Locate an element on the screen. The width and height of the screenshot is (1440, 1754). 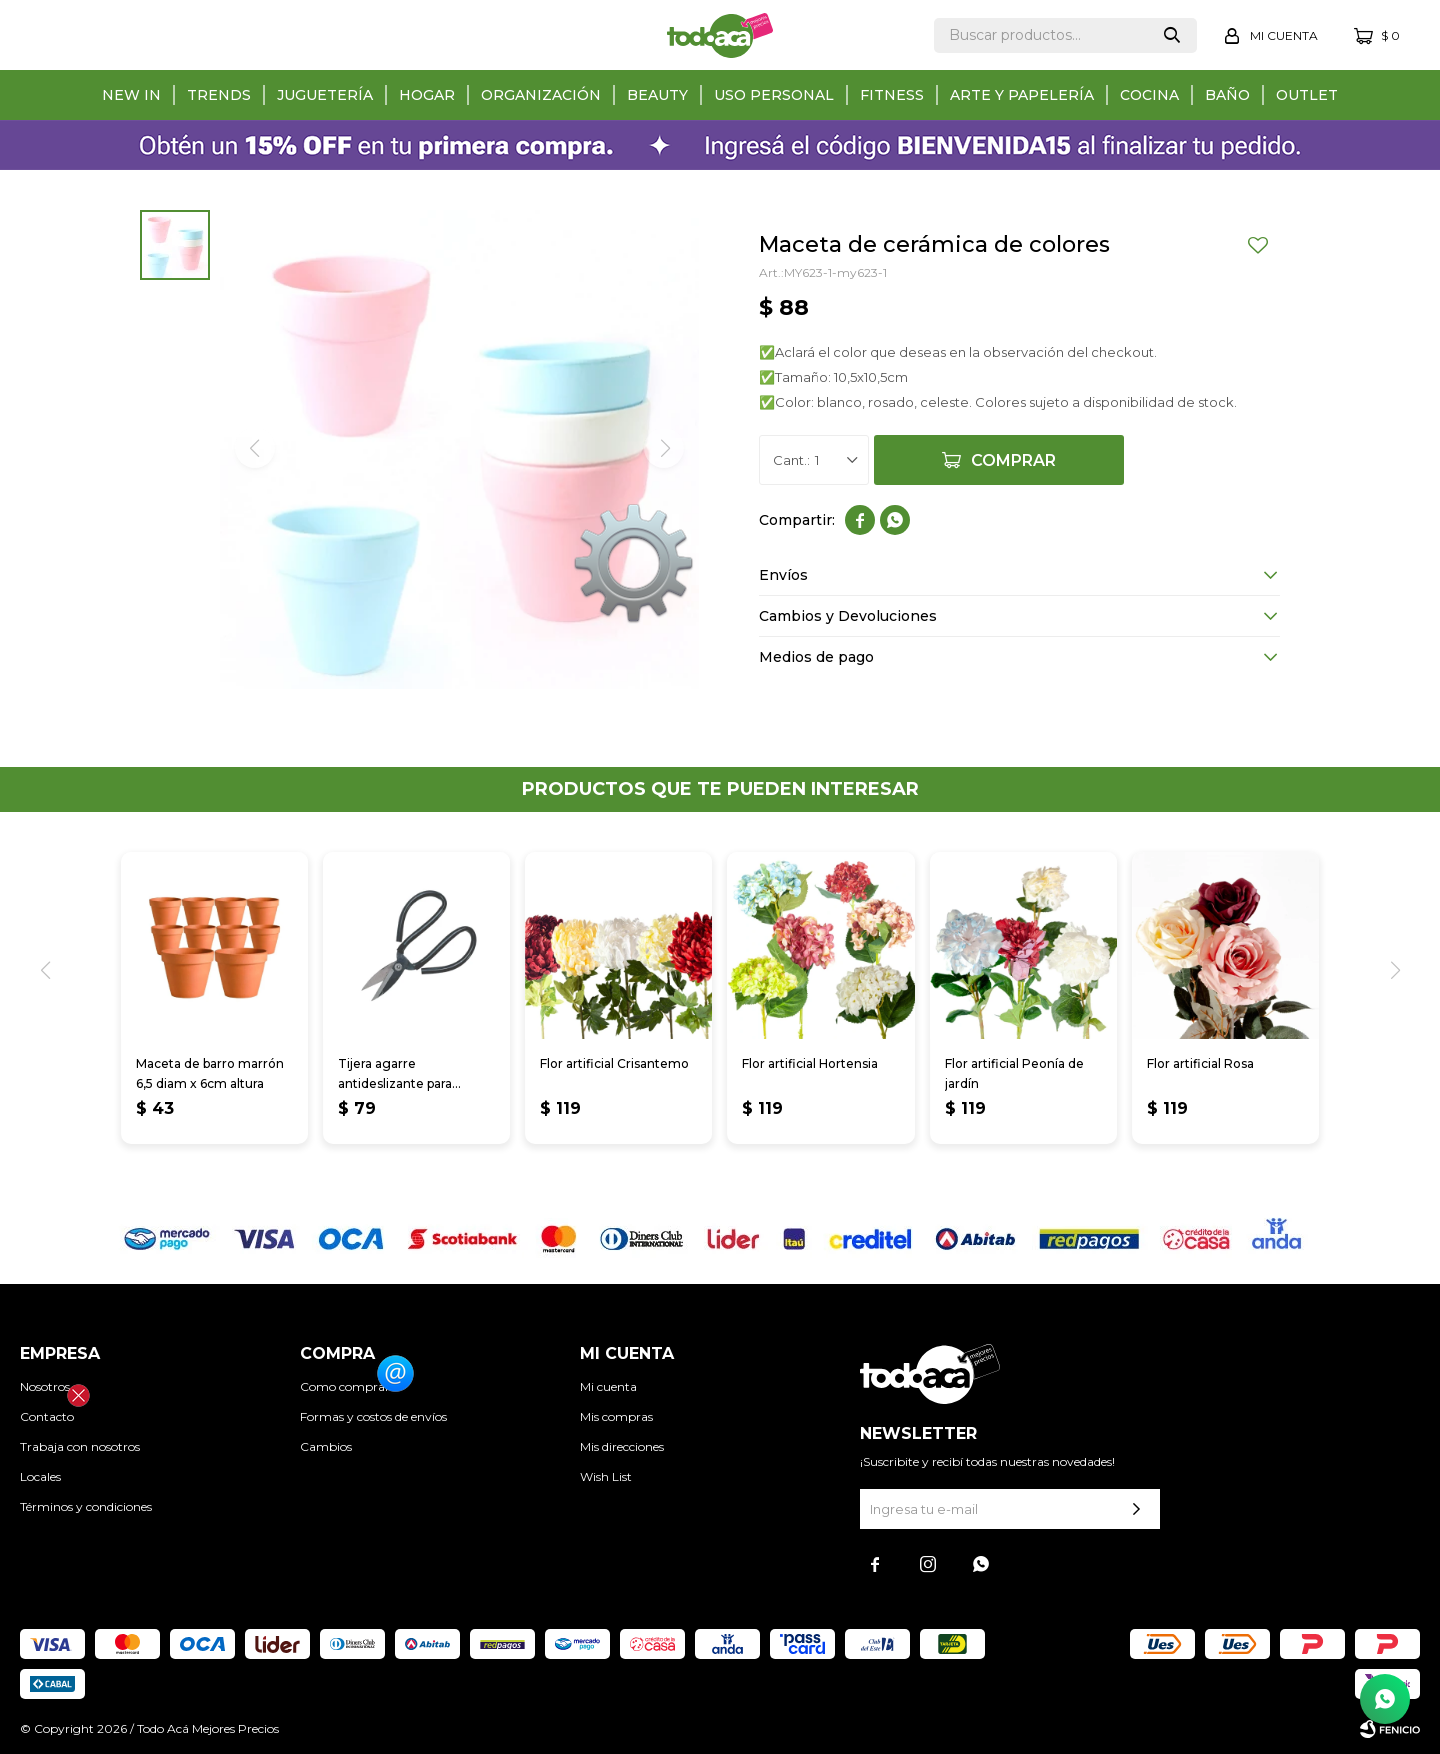
manage your internet accounts is located at coordinates (395, 1373).